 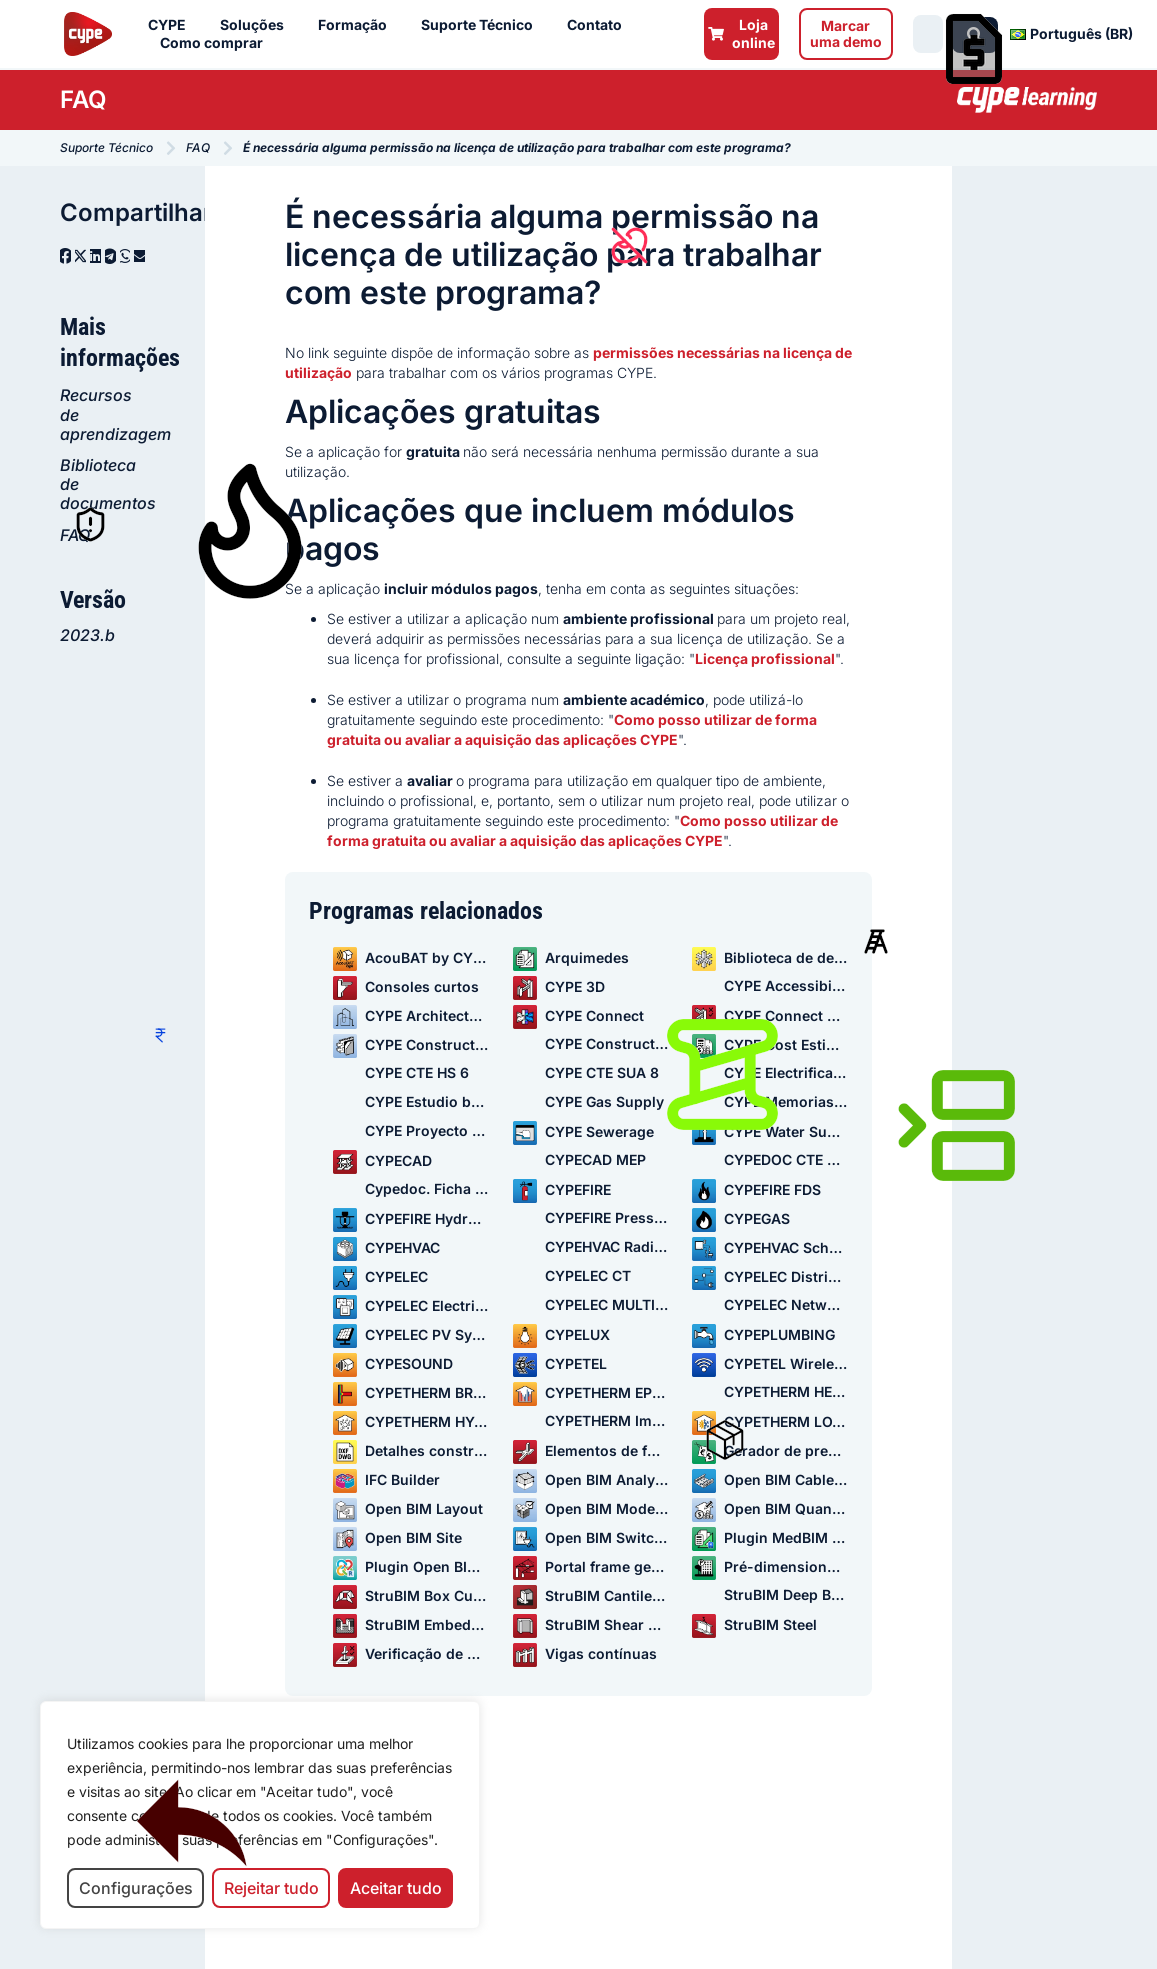 I want to click on reply to a message, so click(x=192, y=1821).